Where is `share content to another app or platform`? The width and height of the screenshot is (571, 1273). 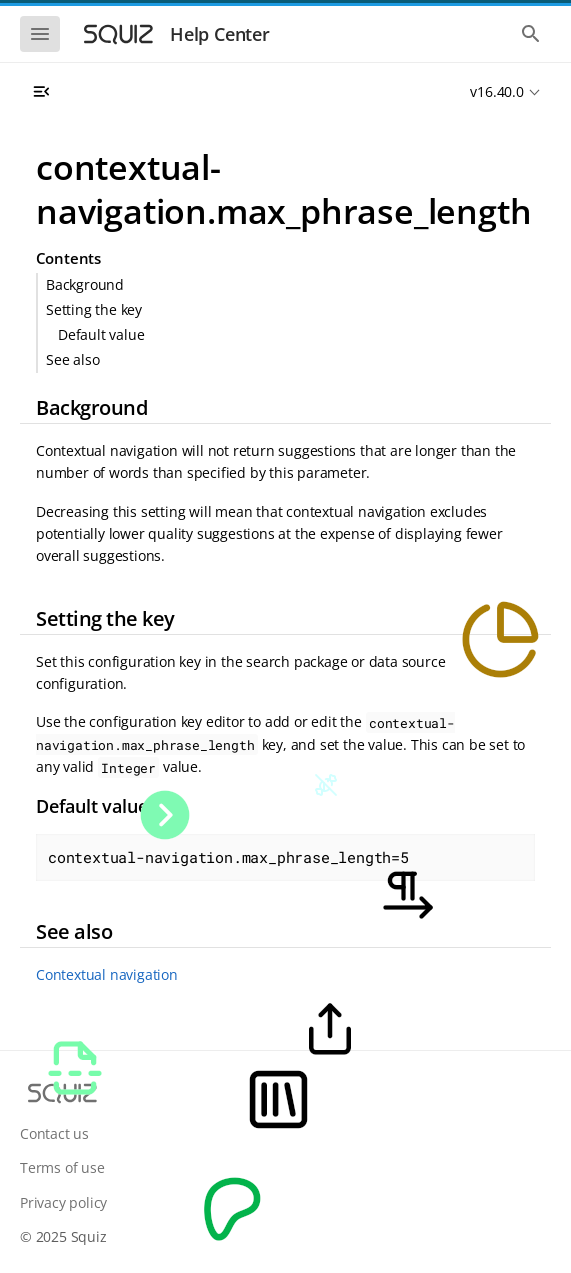
share content to another app or platform is located at coordinates (330, 1029).